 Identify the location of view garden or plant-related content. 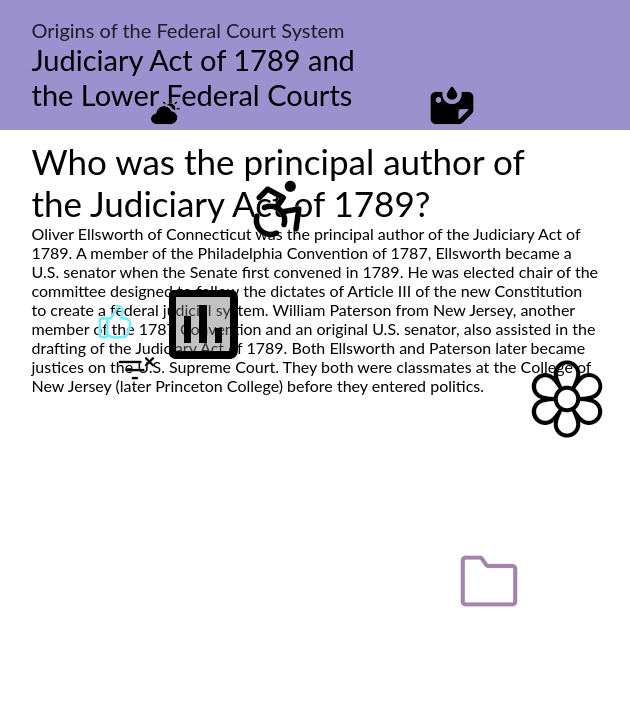
(567, 399).